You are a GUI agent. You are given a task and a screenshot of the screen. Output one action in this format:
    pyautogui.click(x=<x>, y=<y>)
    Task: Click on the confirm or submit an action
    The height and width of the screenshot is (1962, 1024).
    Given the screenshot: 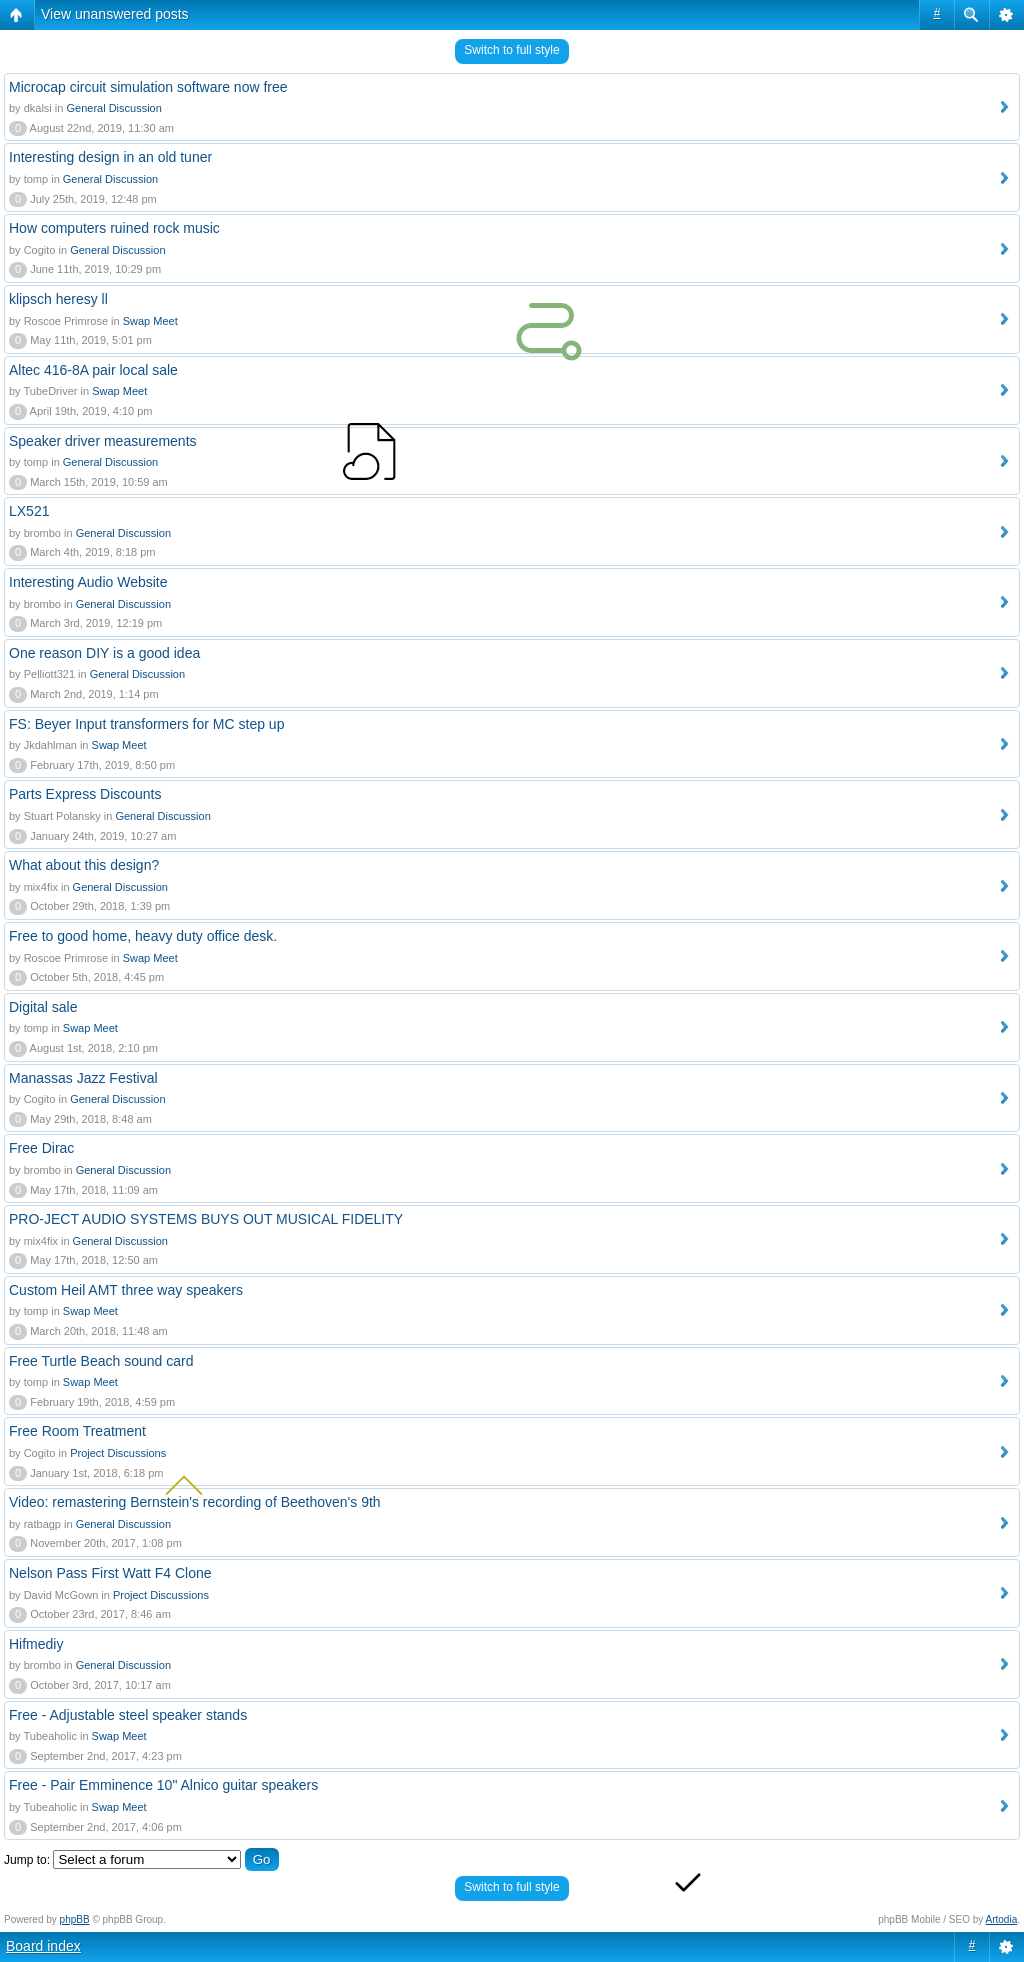 What is the action you would take?
    pyautogui.click(x=687, y=1881)
    